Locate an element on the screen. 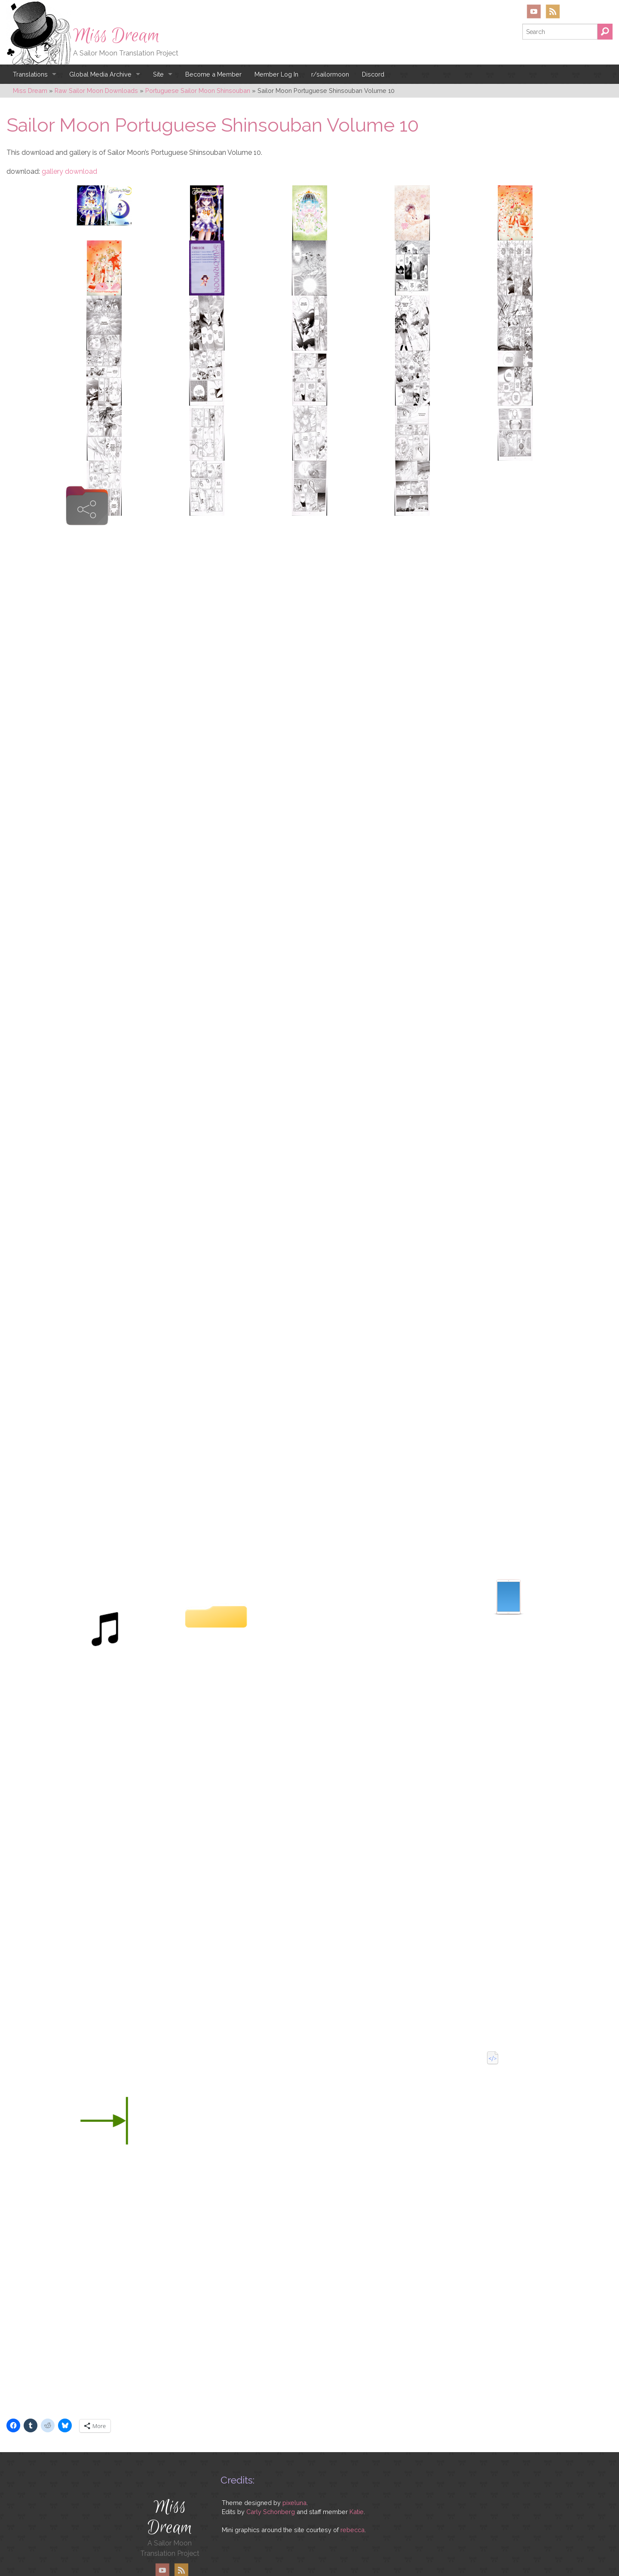 The width and height of the screenshot is (619, 2576). go to the last item or page is located at coordinates (104, 2121).